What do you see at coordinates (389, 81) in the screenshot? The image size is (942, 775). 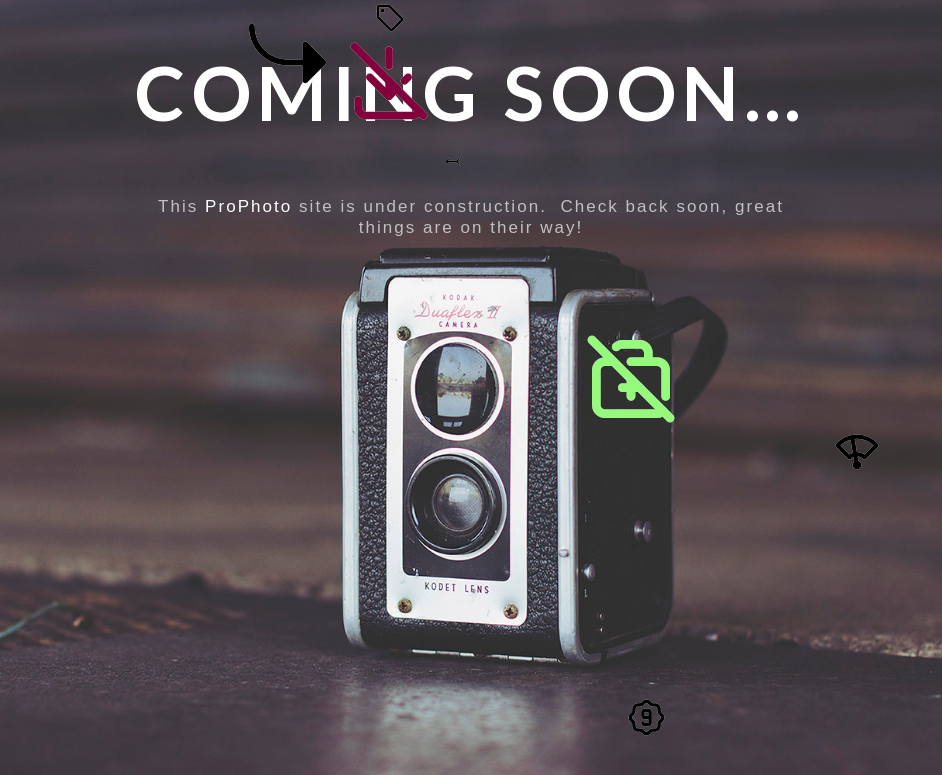 I see `download unavailable or disabled` at bounding box center [389, 81].